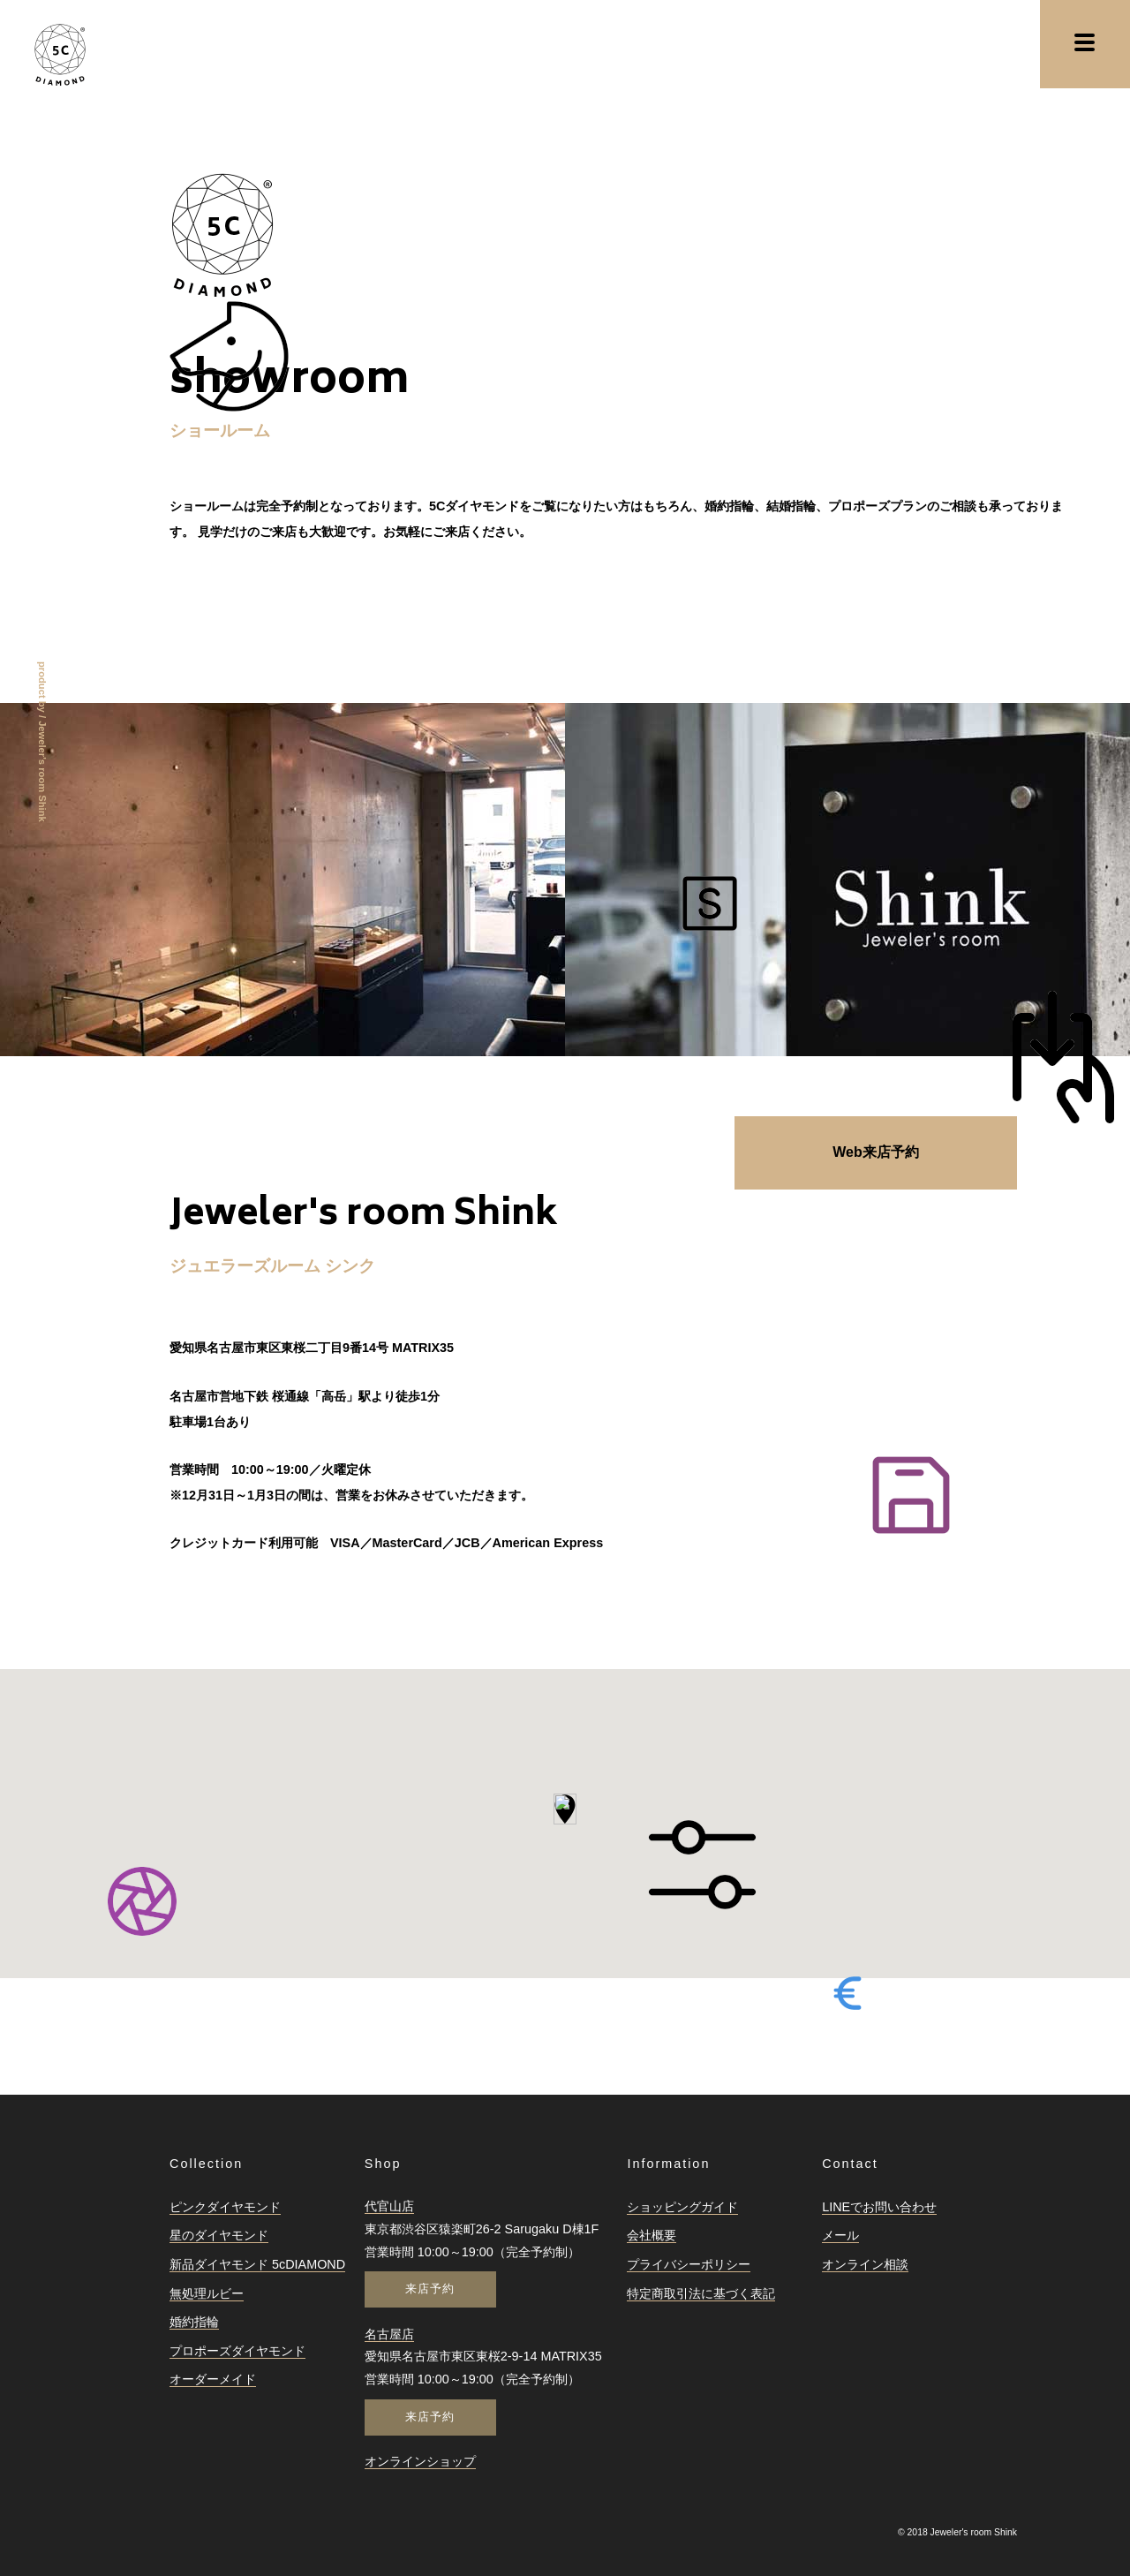 The height and width of the screenshot is (2576, 1130). Describe the element at coordinates (233, 356) in the screenshot. I see `access equestrian or horse-related features` at that location.